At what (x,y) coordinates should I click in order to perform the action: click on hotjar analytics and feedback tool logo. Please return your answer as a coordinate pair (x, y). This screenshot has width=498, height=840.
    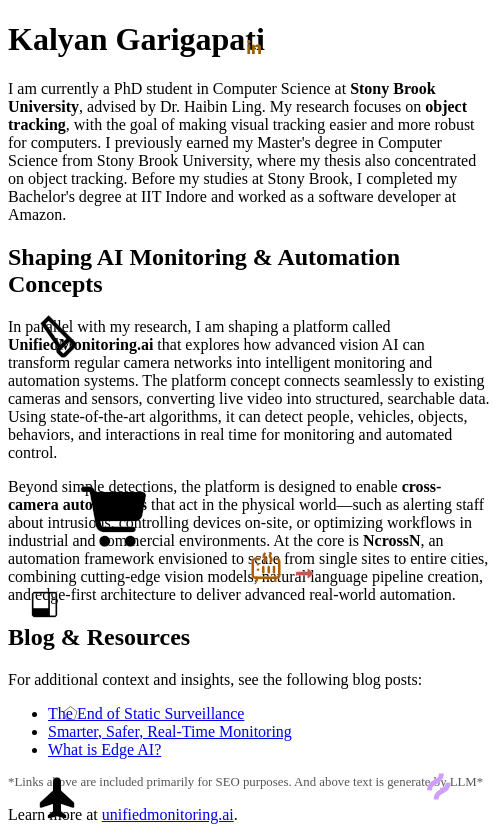
    Looking at the image, I should click on (438, 786).